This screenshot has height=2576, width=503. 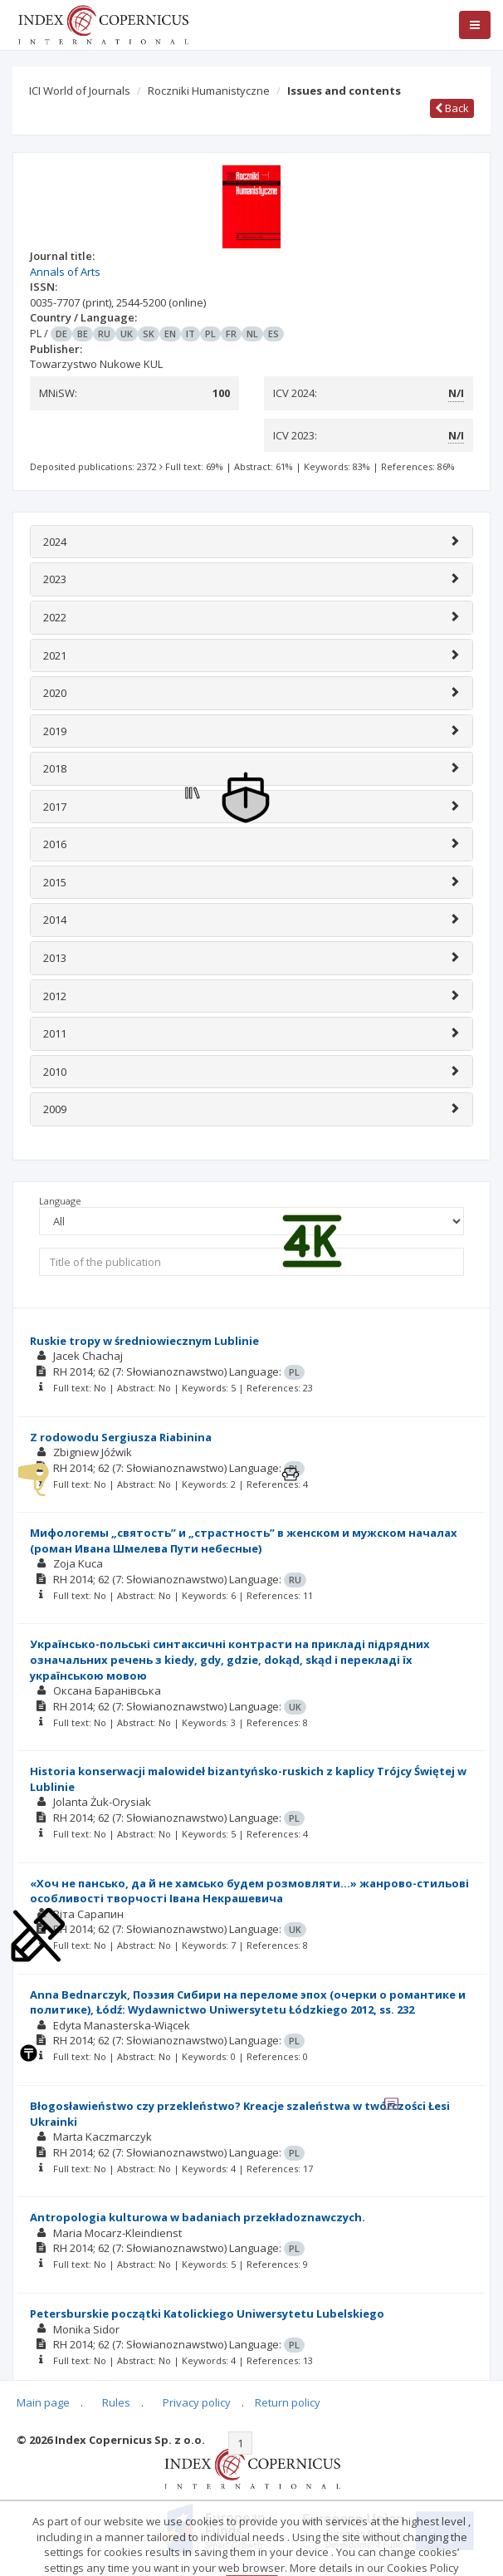 What do you see at coordinates (37, 1936) in the screenshot?
I see `editing is disabled or unavailable` at bounding box center [37, 1936].